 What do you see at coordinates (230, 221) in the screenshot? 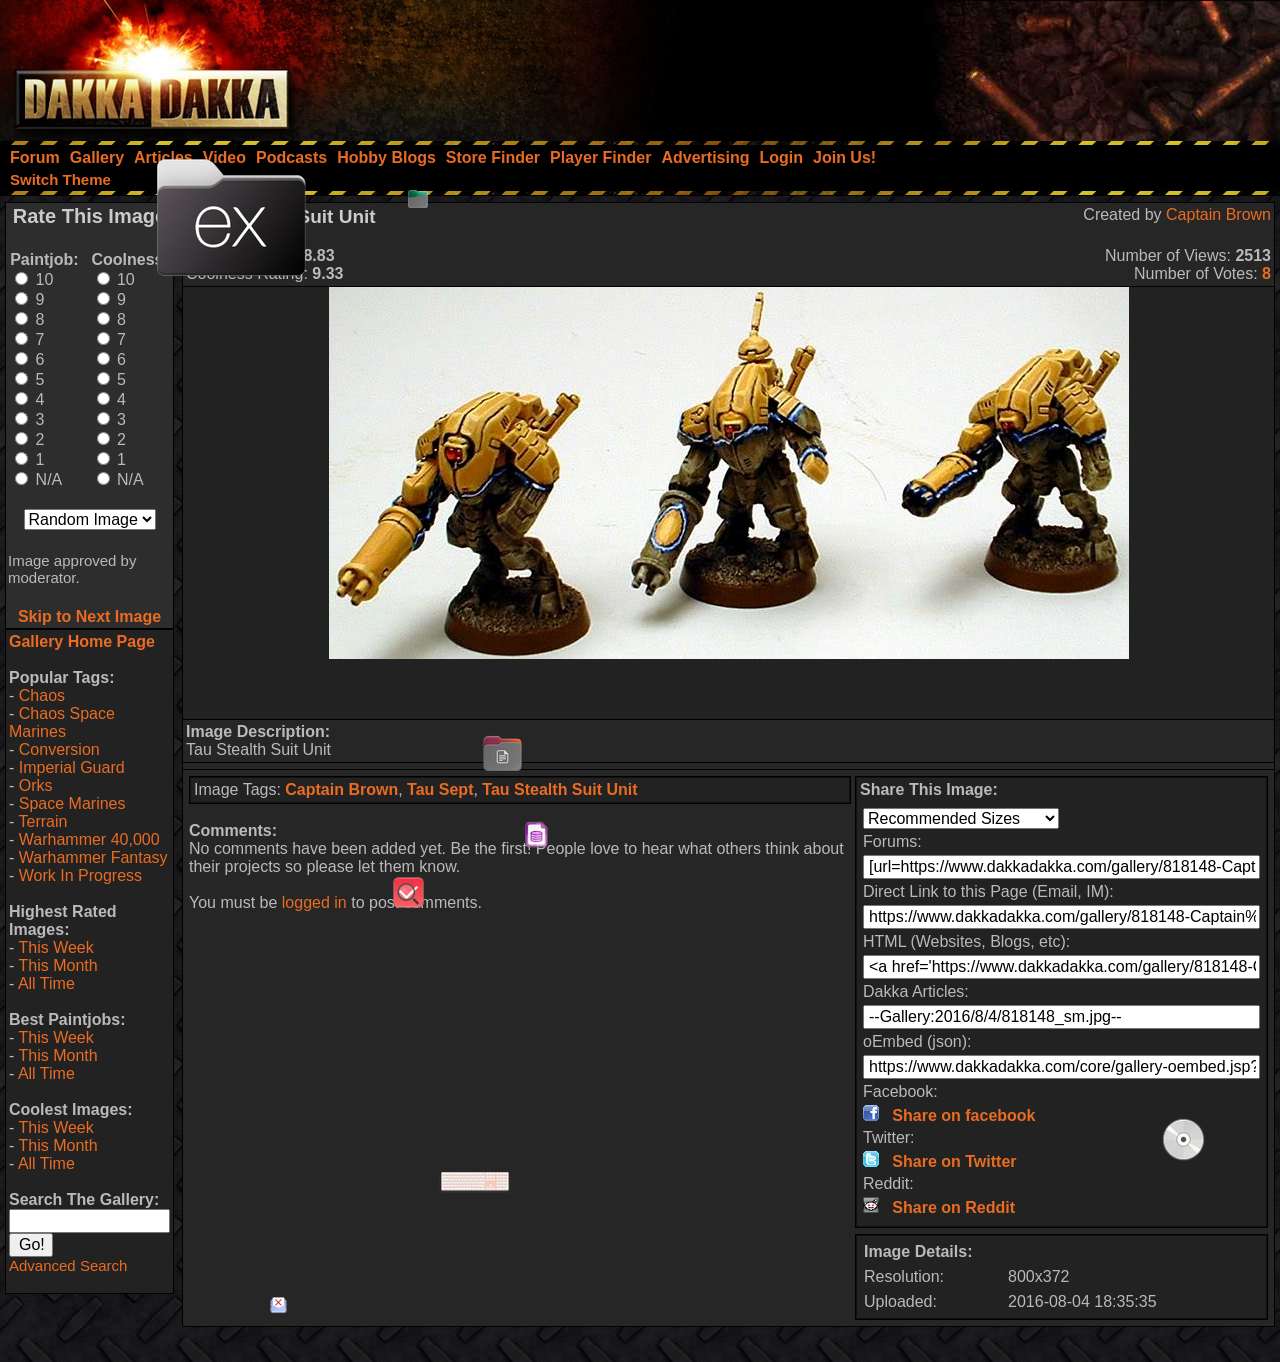
I see `folder containing express.js project files` at bounding box center [230, 221].